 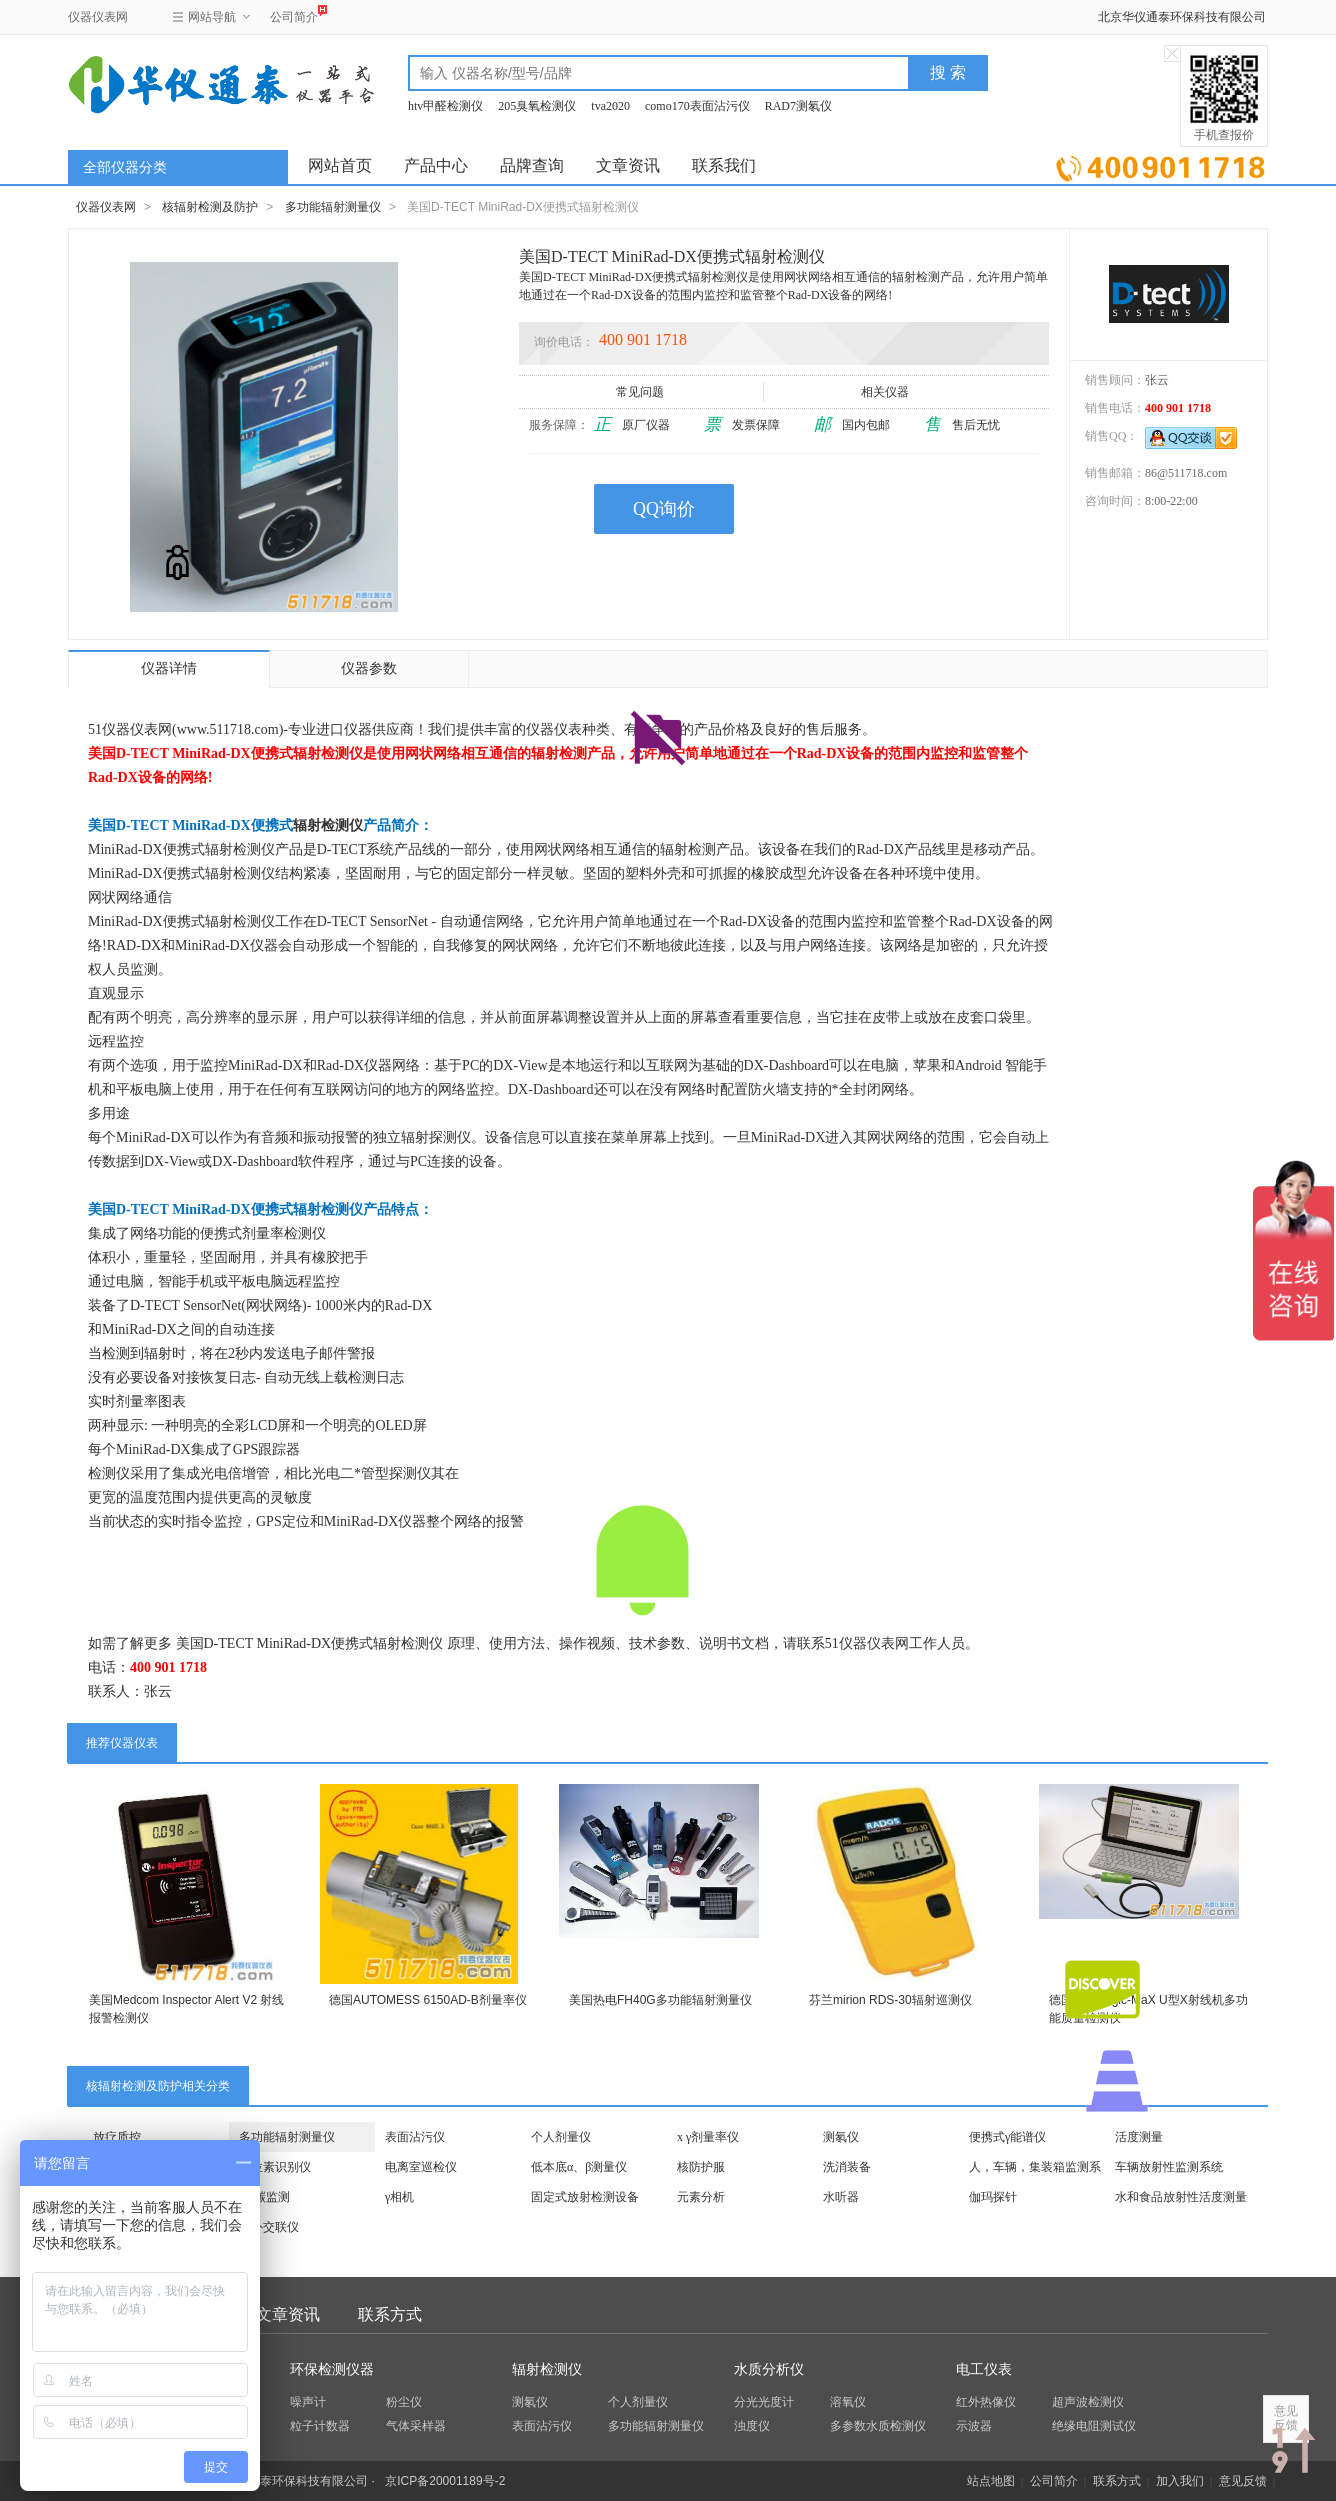 I want to click on sort numbers in descending order, so click(x=1290, y=2450).